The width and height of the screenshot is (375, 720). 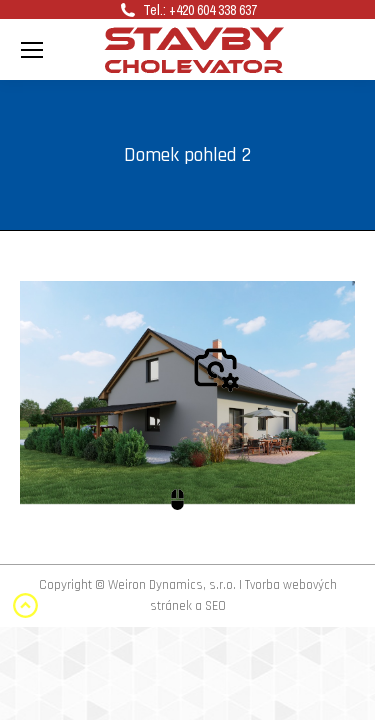 What do you see at coordinates (25, 605) in the screenshot?
I see `scroll up or return to top of page` at bounding box center [25, 605].